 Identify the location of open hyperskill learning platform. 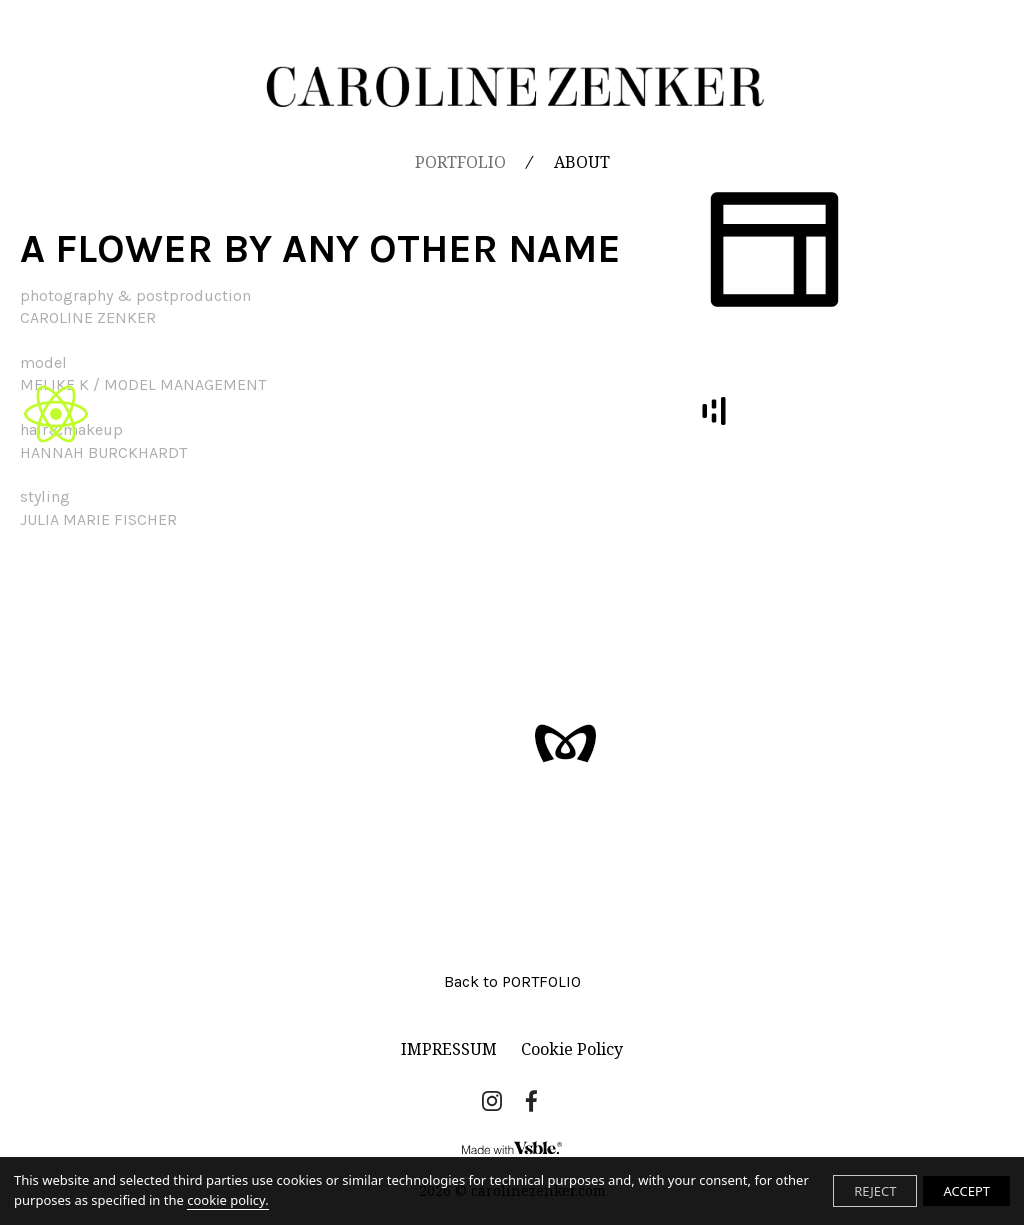
(714, 411).